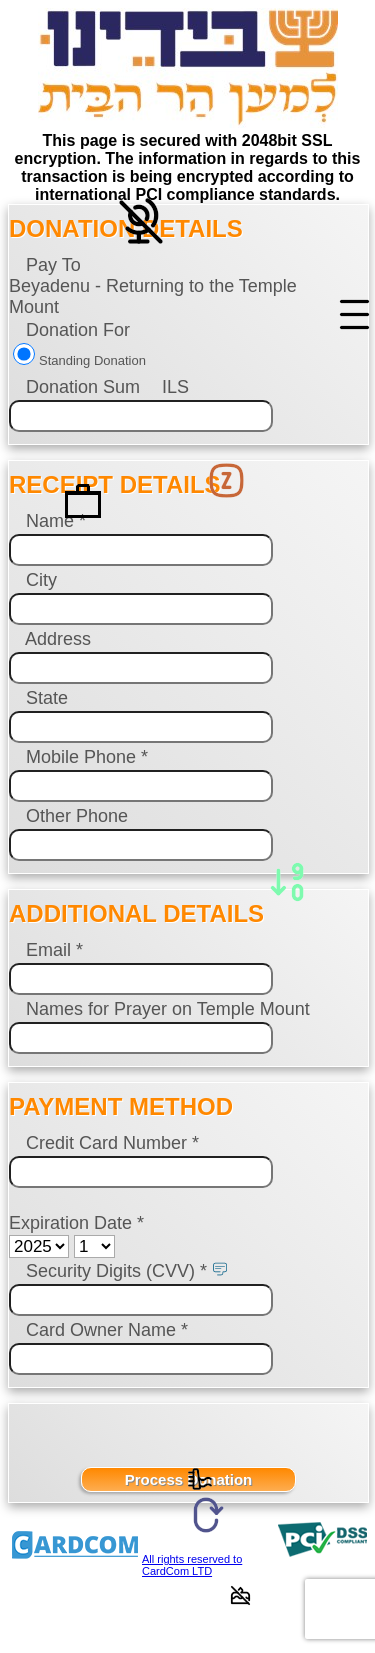 The image size is (375, 1653). I want to click on water dam or reservoir infrastructure, so click(200, 1479).